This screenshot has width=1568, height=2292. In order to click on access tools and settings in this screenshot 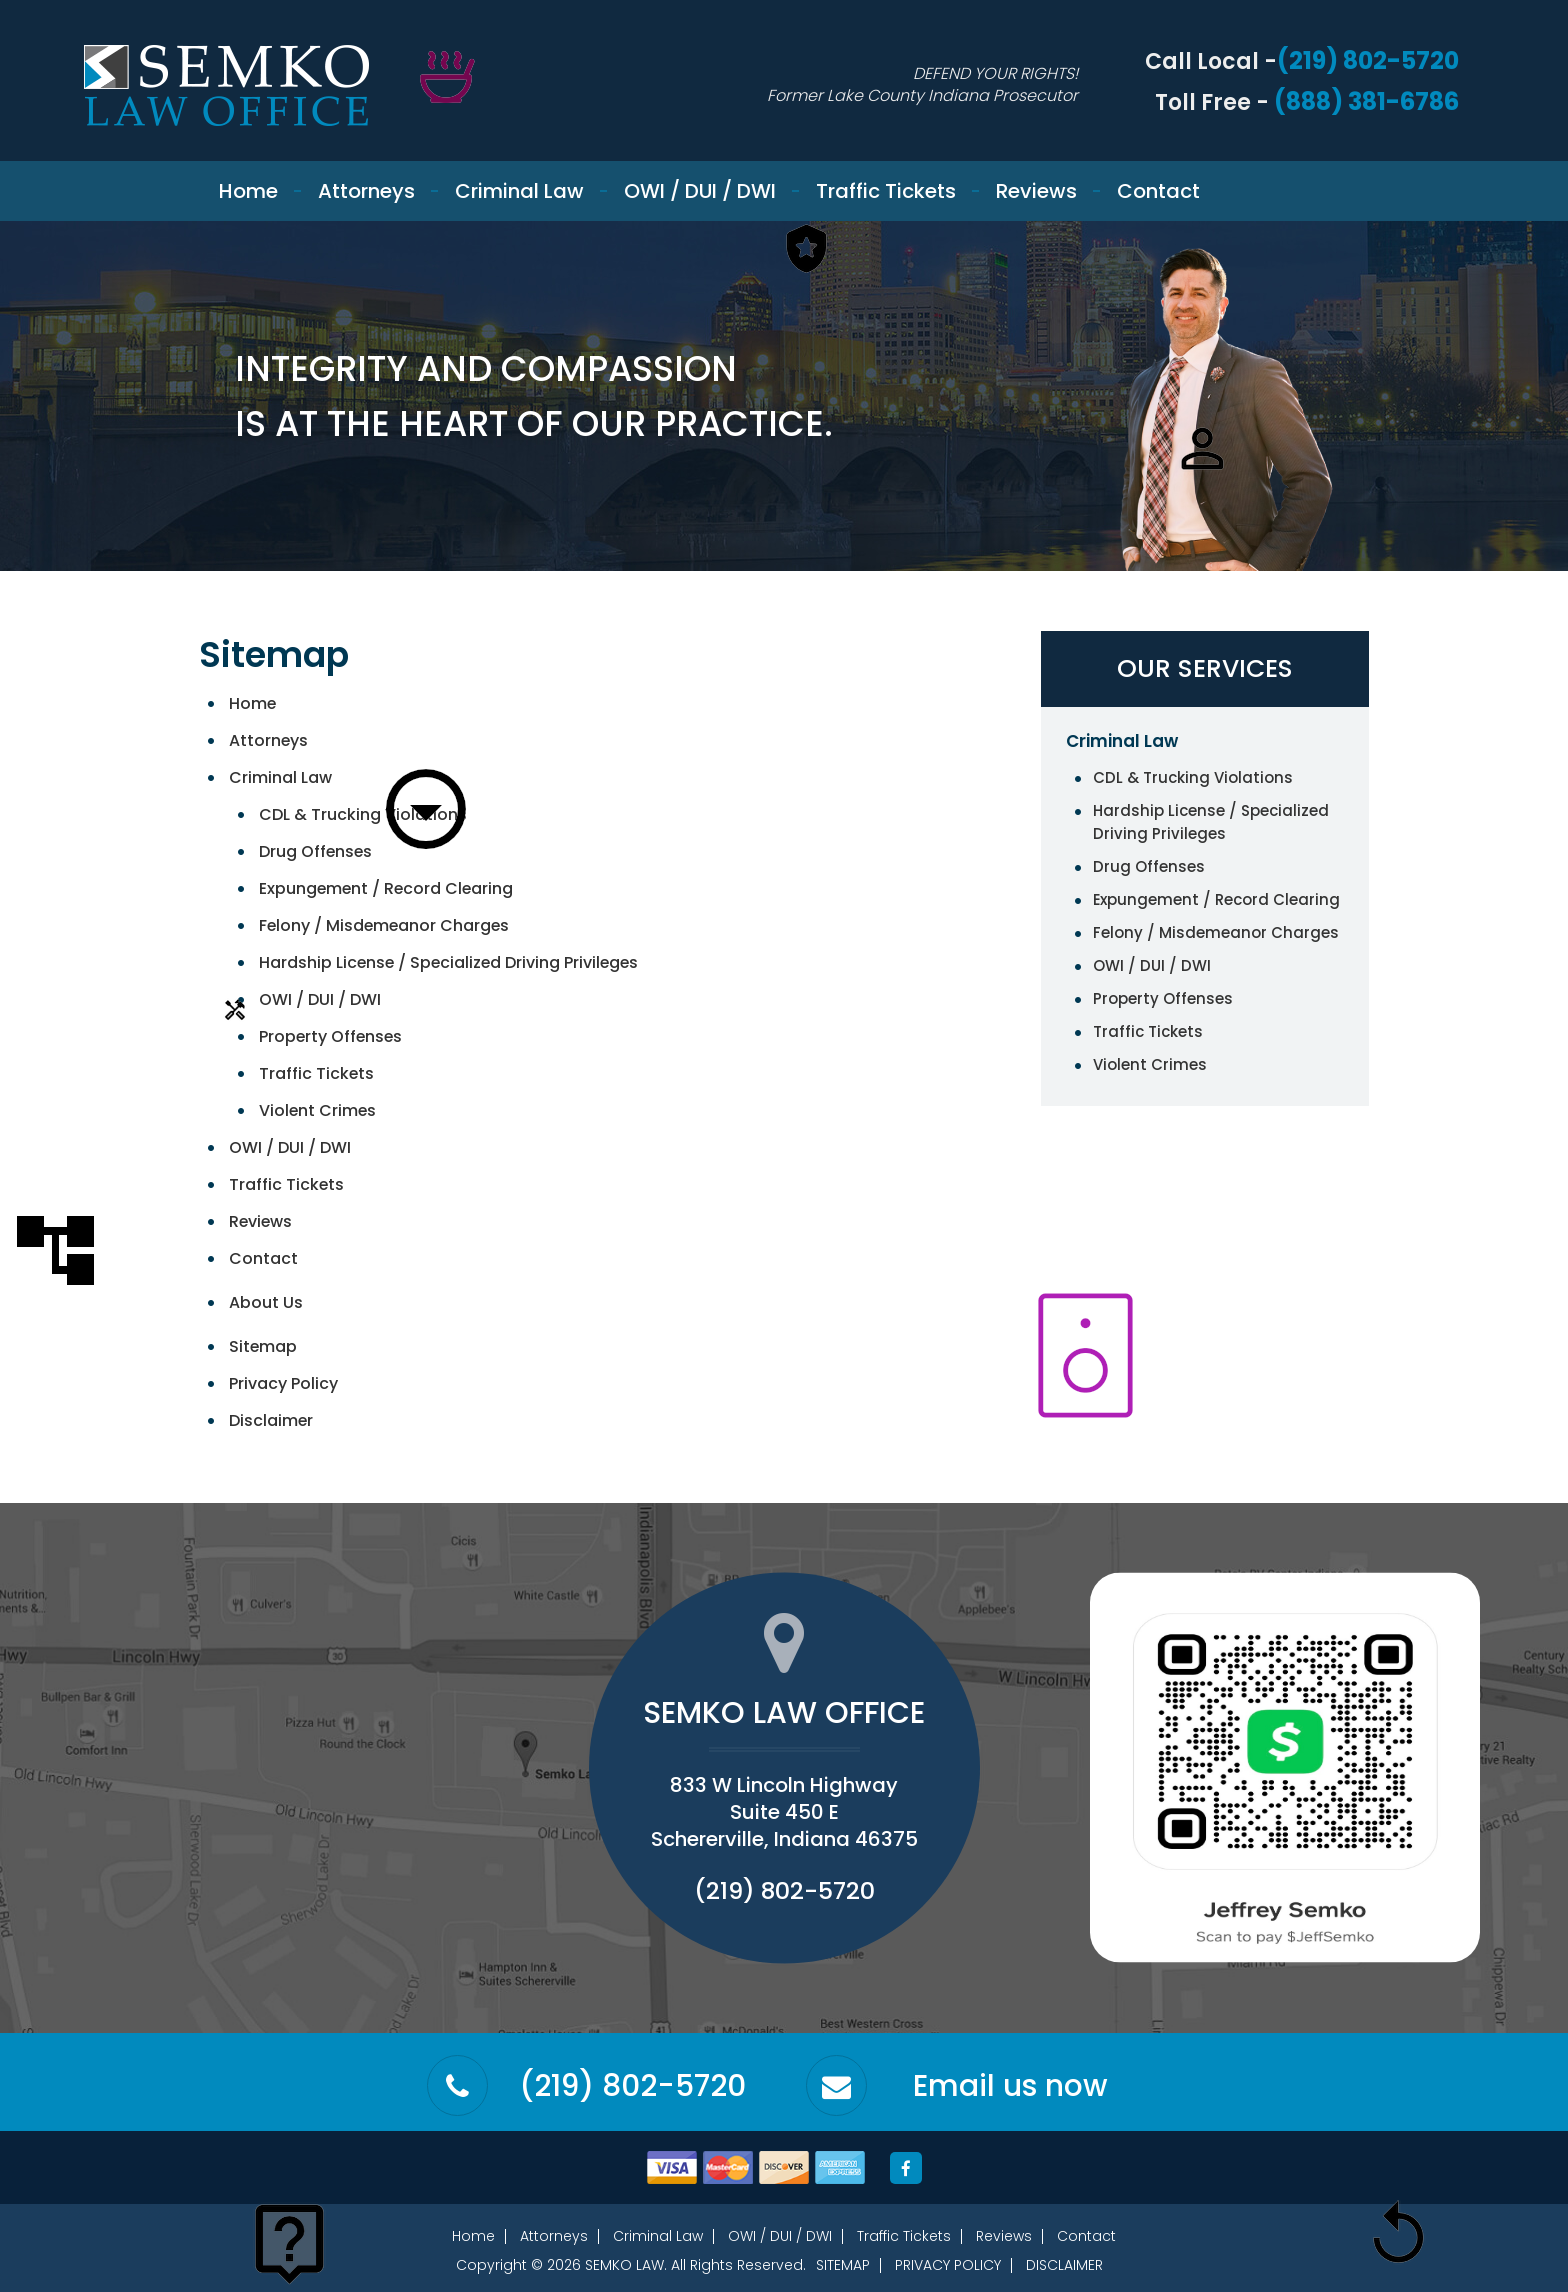, I will do `click(235, 1010)`.